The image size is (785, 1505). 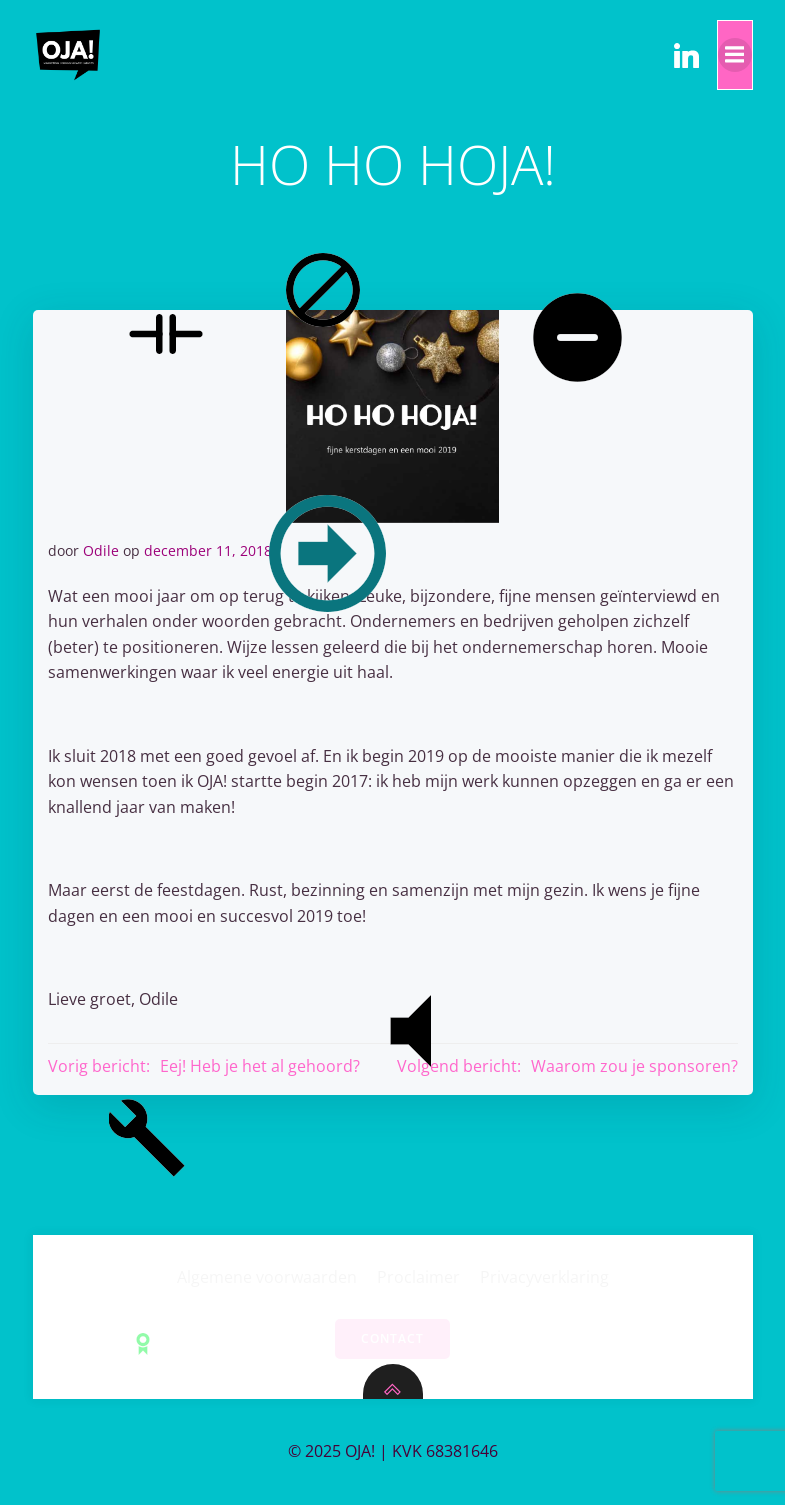 I want to click on block or ban a user, so click(x=323, y=290).